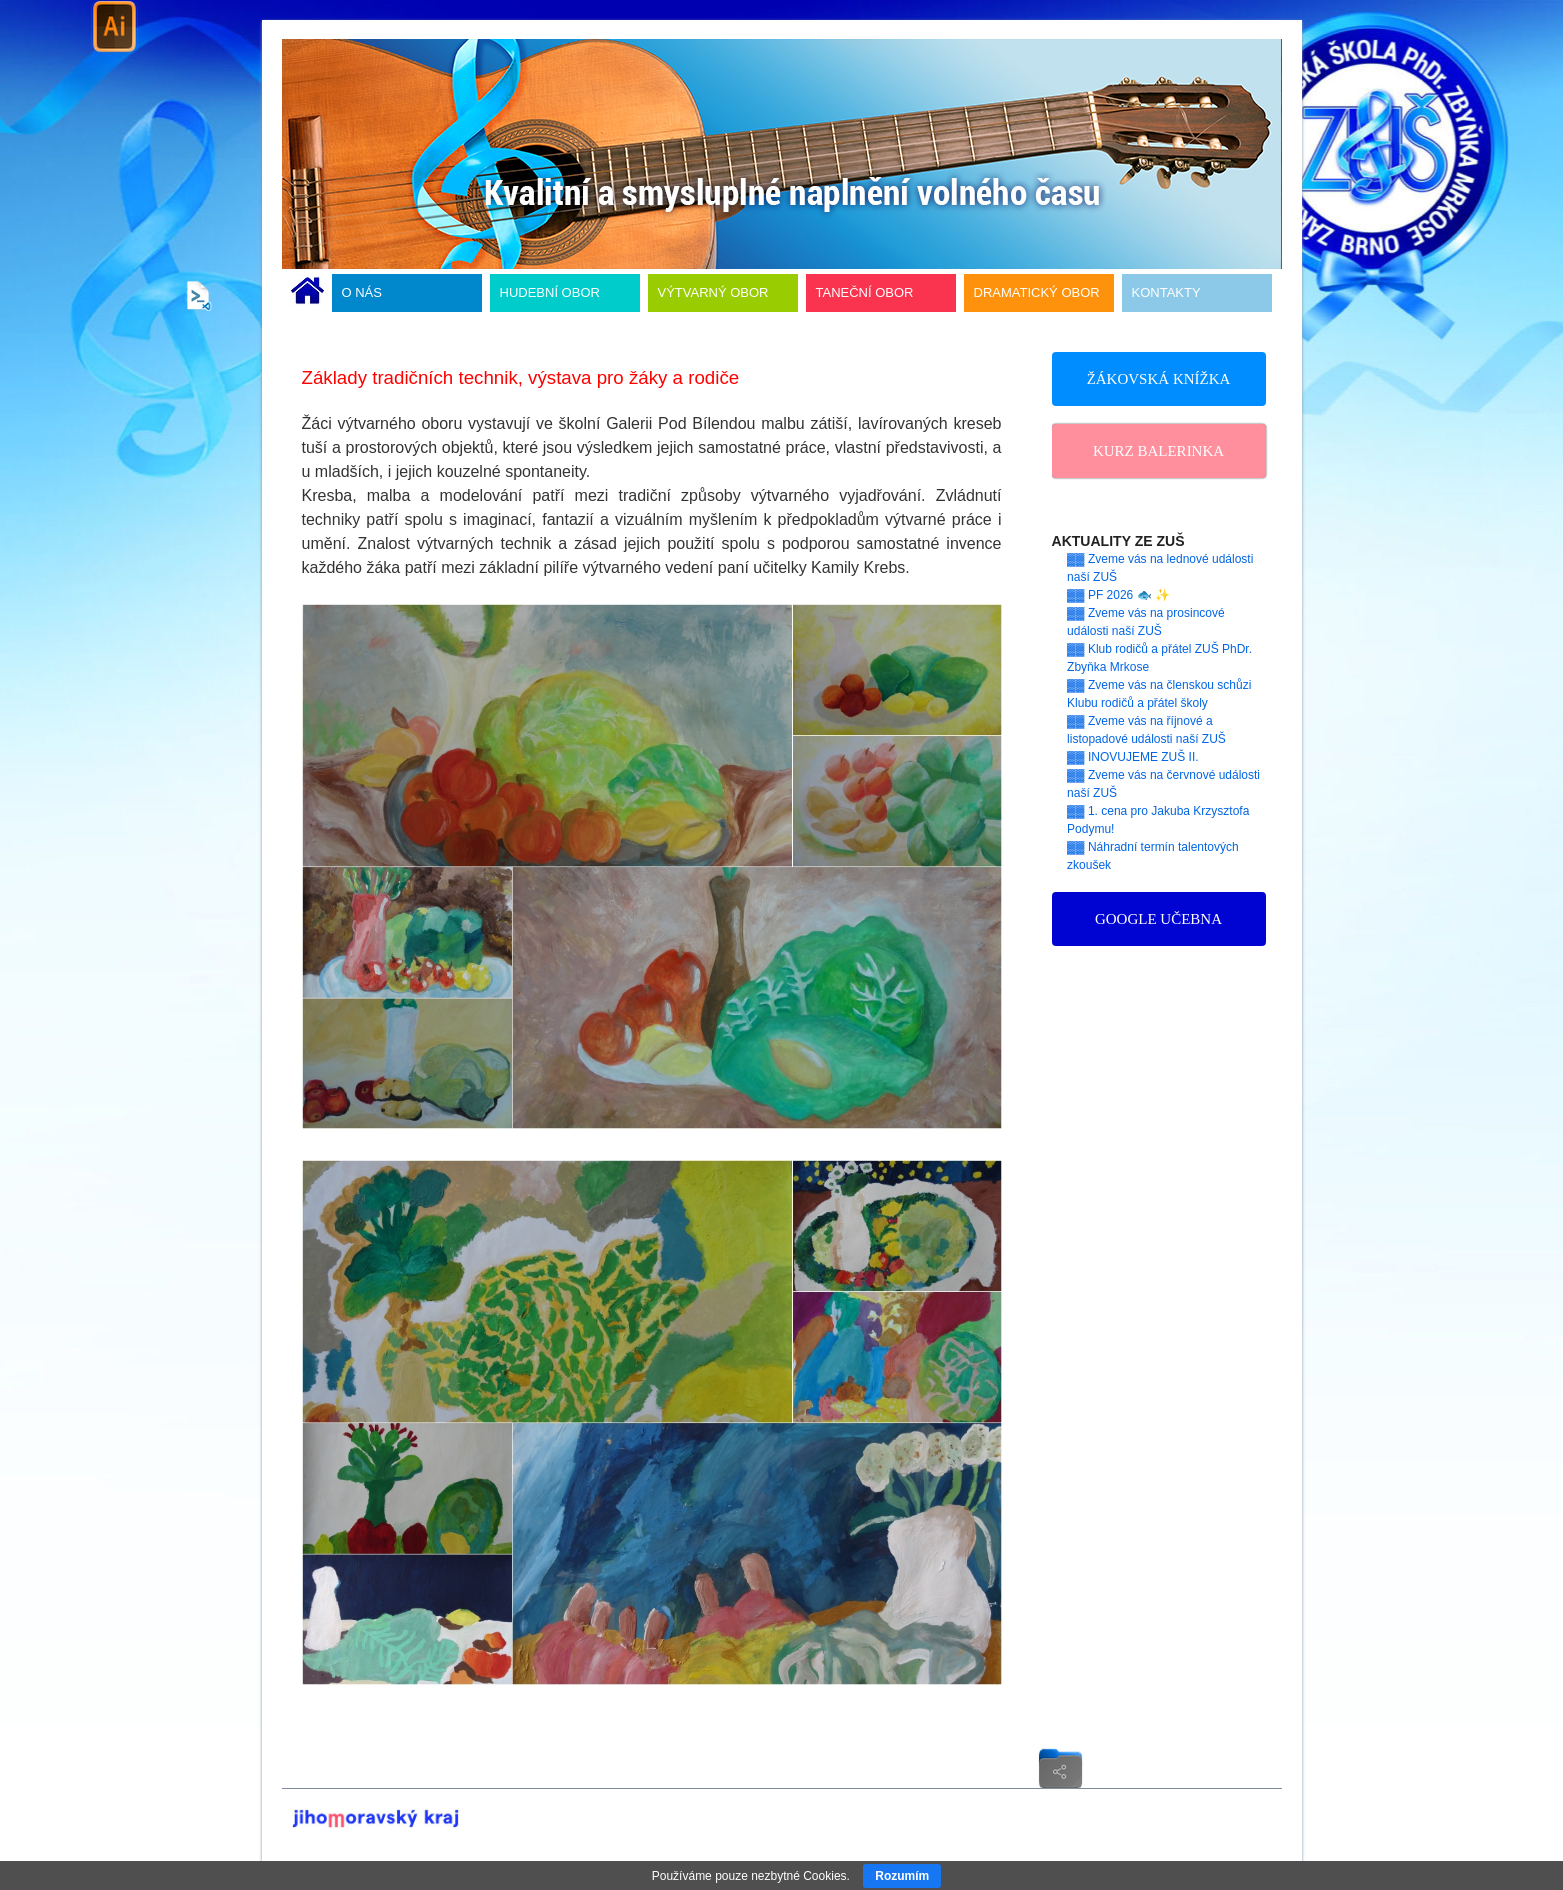 The height and width of the screenshot is (1890, 1563). Describe the element at coordinates (198, 296) in the screenshot. I see `open a PowerShell script file in Visual Studio Code` at that location.